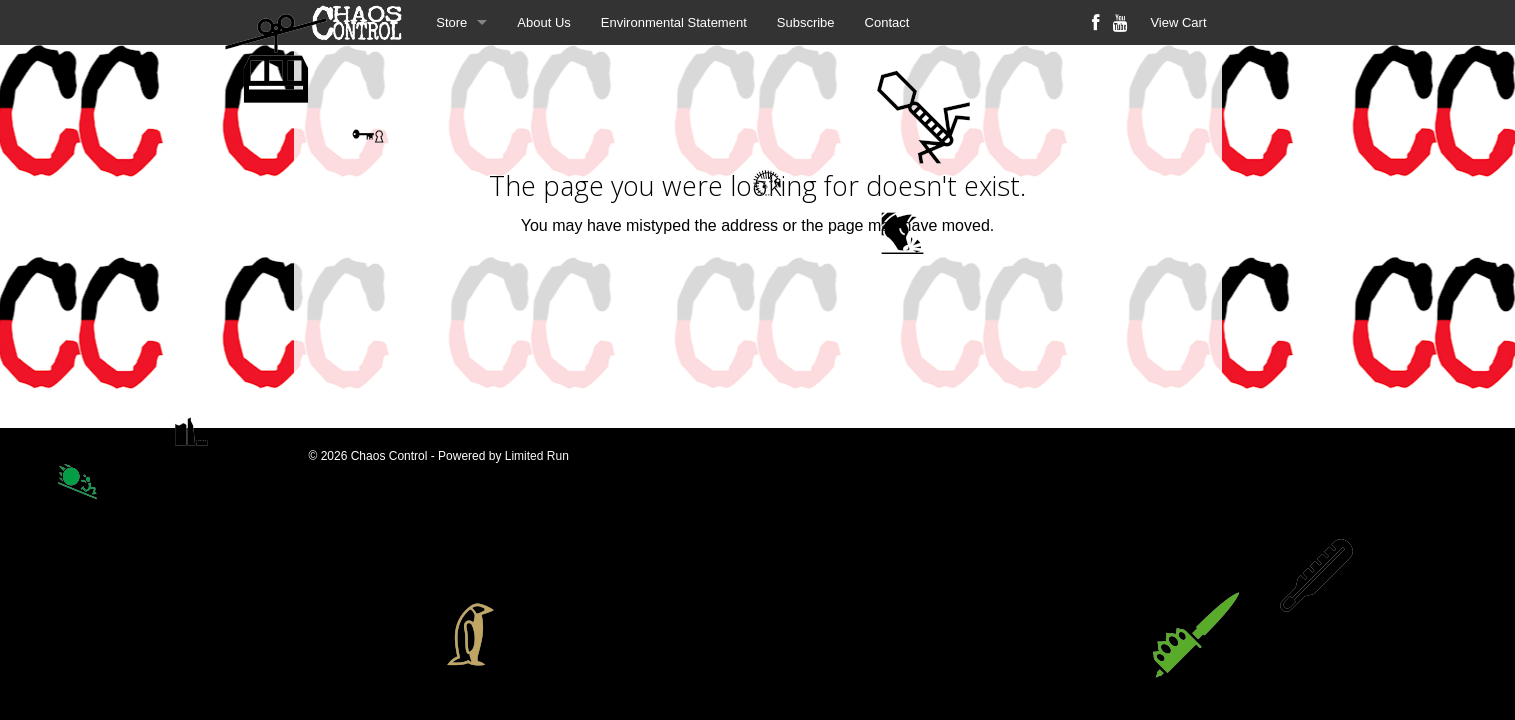 The width and height of the screenshot is (1515, 720). What do you see at coordinates (276, 64) in the screenshot?
I see `access cable car or ropeway transportation info` at bounding box center [276, 64].